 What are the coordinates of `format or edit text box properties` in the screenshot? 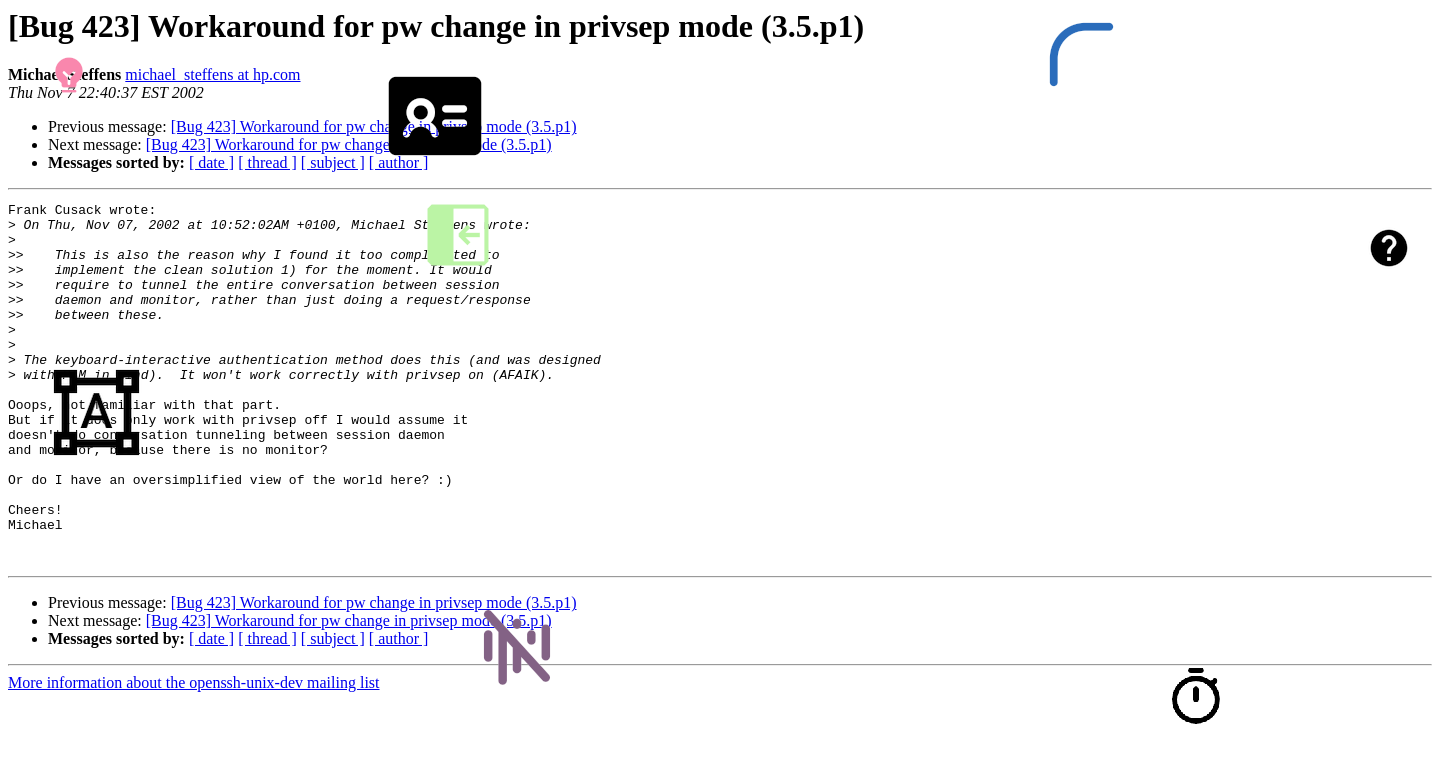 It's located at (96, 412).